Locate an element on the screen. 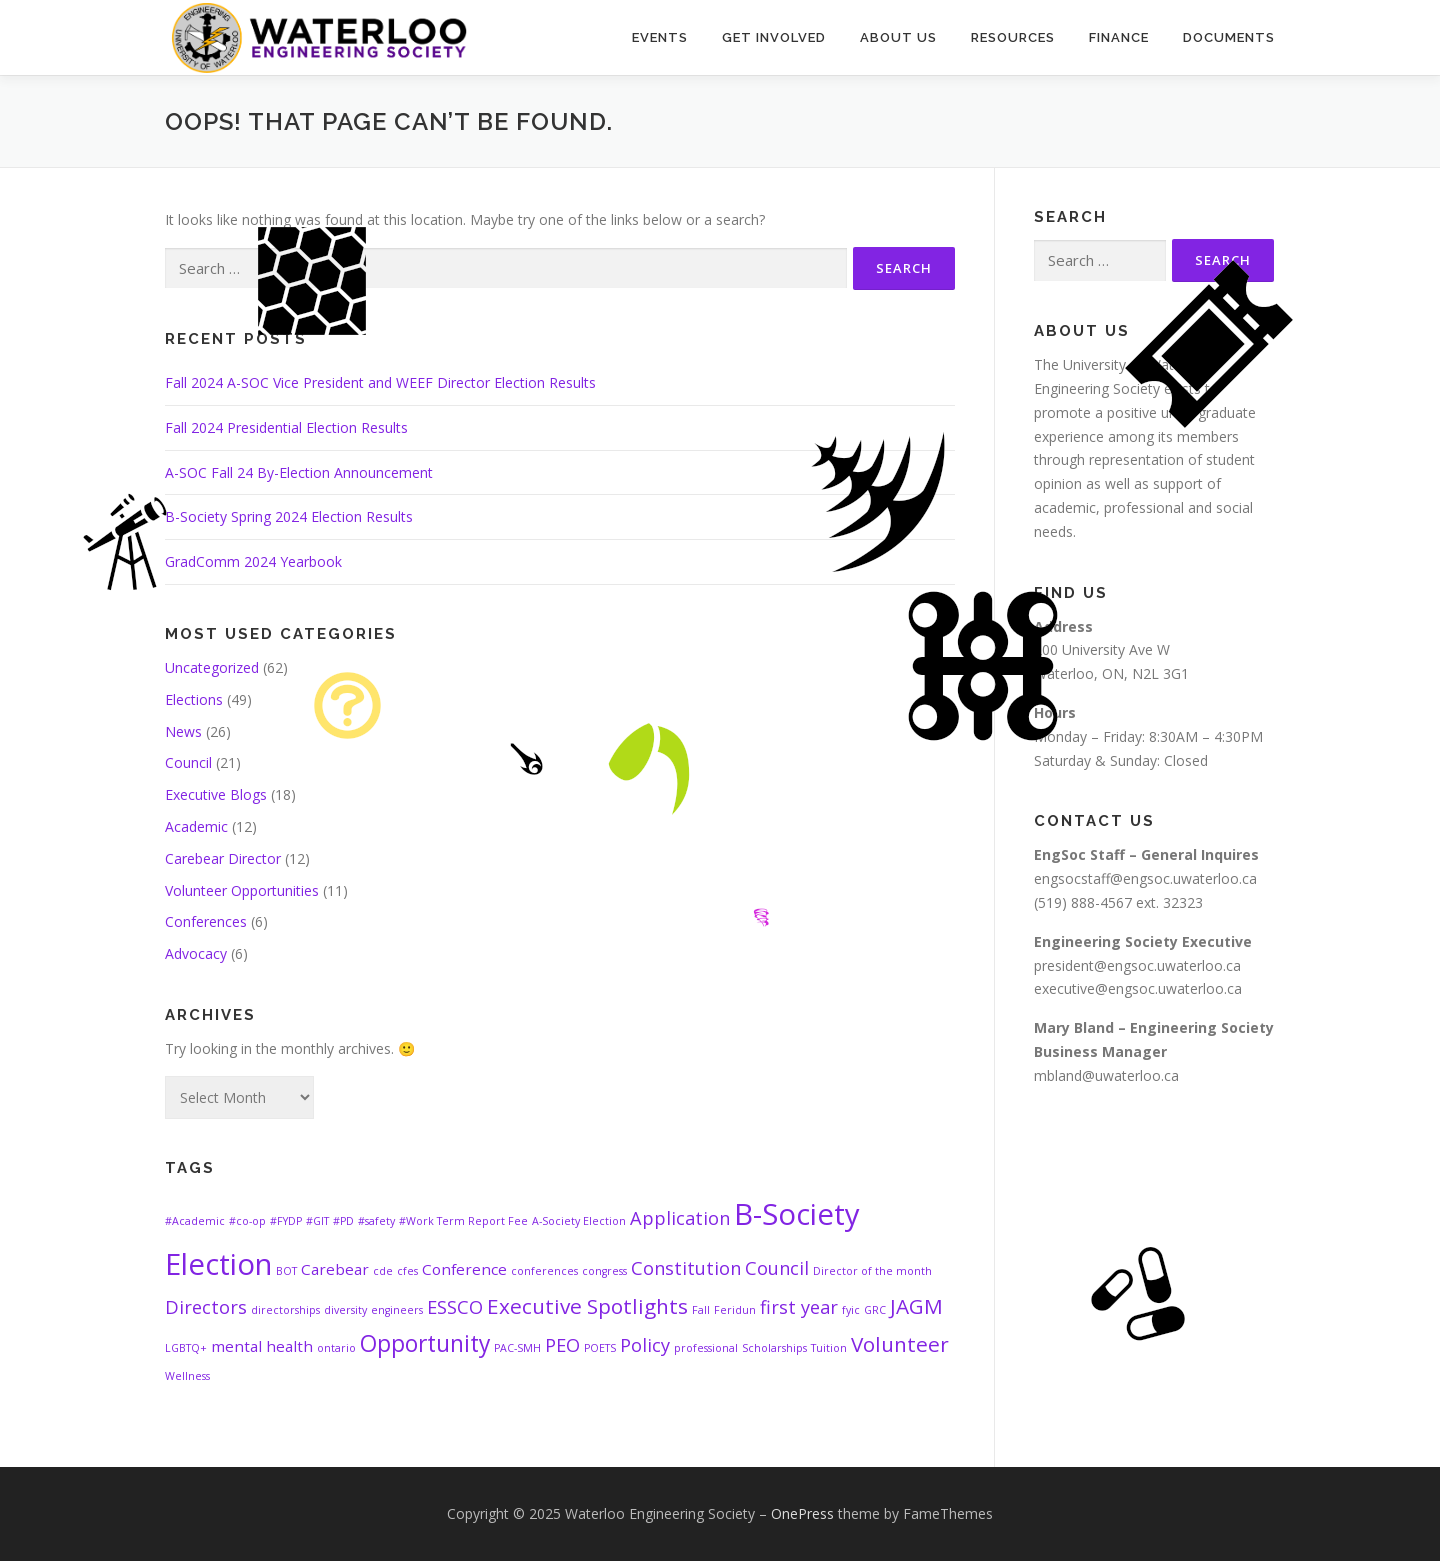 The width and height of the screenshot is (1440, 1561). cast a fire spell or ability is located at coordinates (527, 759).